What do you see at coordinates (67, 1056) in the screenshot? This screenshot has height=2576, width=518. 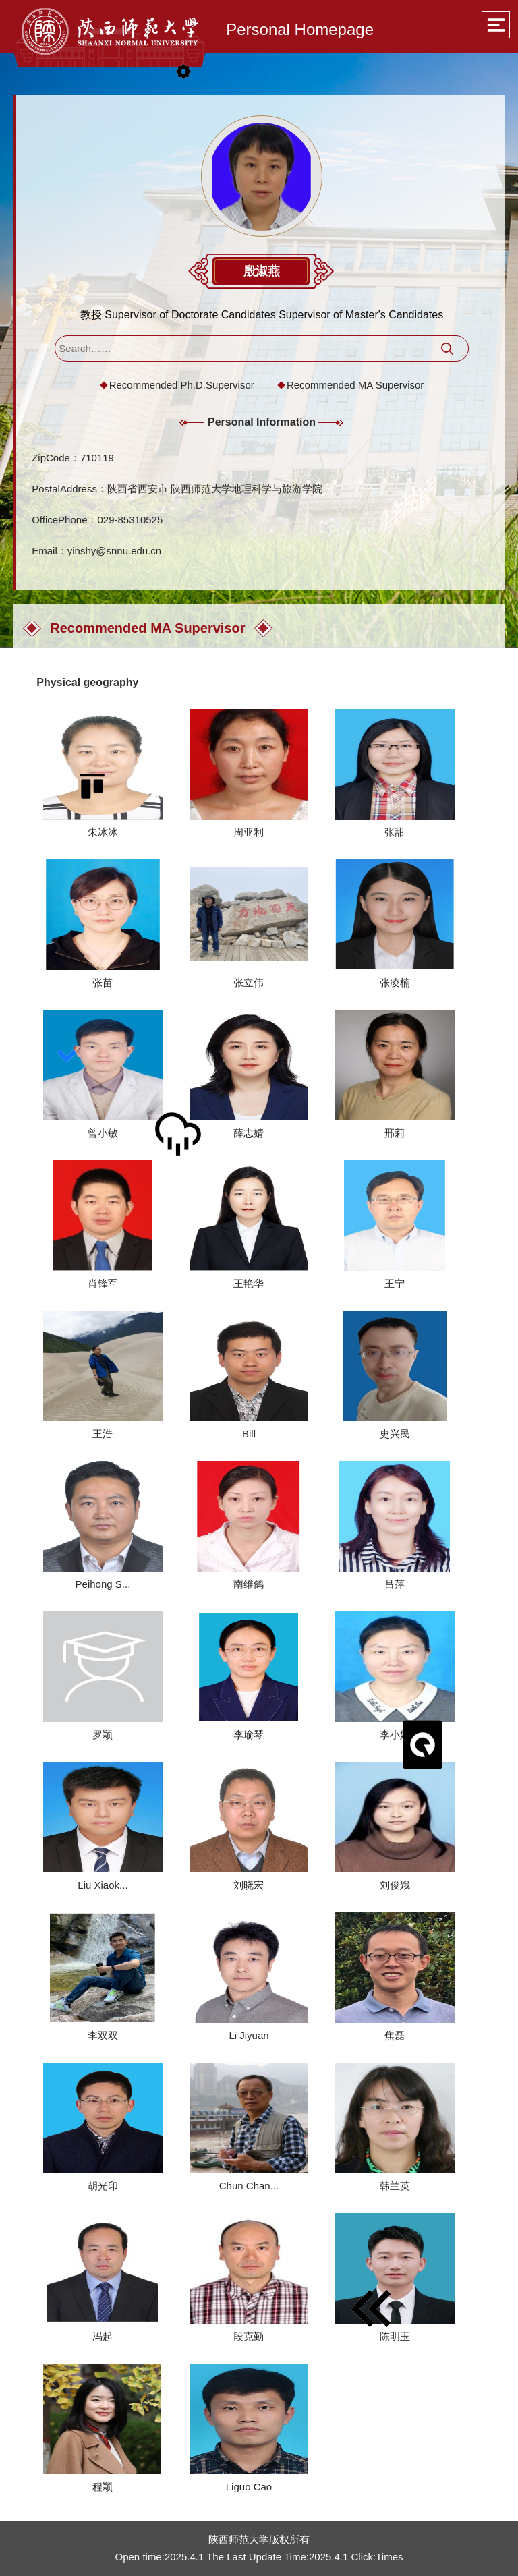 I see `expand a dropdown menu` at bounding box center [67, 1056].